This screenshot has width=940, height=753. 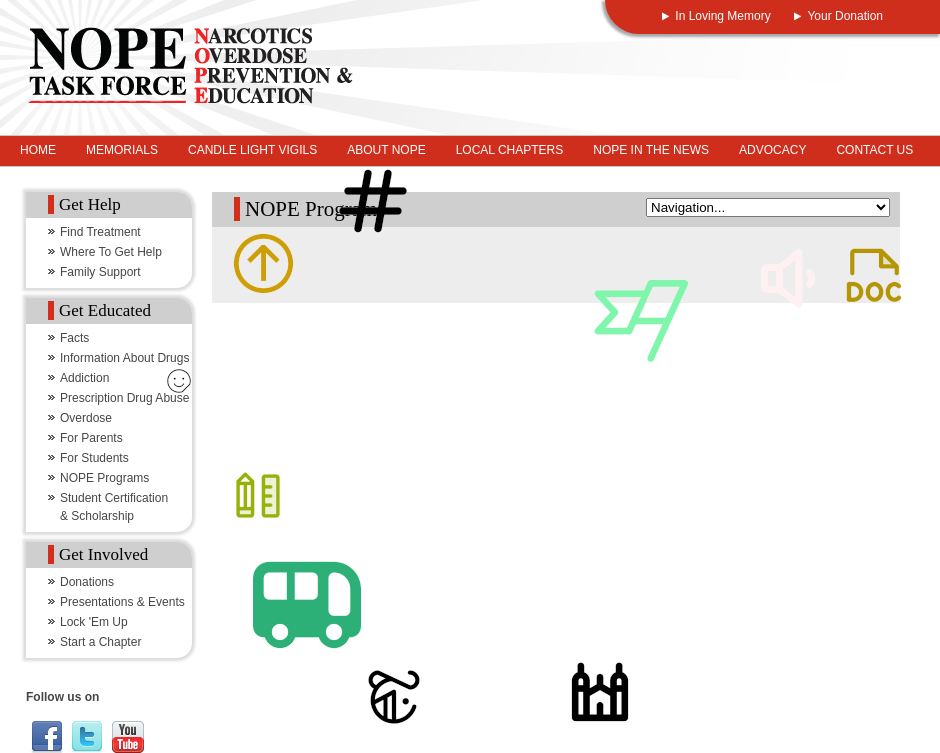 What do you see at coordinates (874, 277) in the screenshot?
I see `open a document file` at bounding box center [874, 277].